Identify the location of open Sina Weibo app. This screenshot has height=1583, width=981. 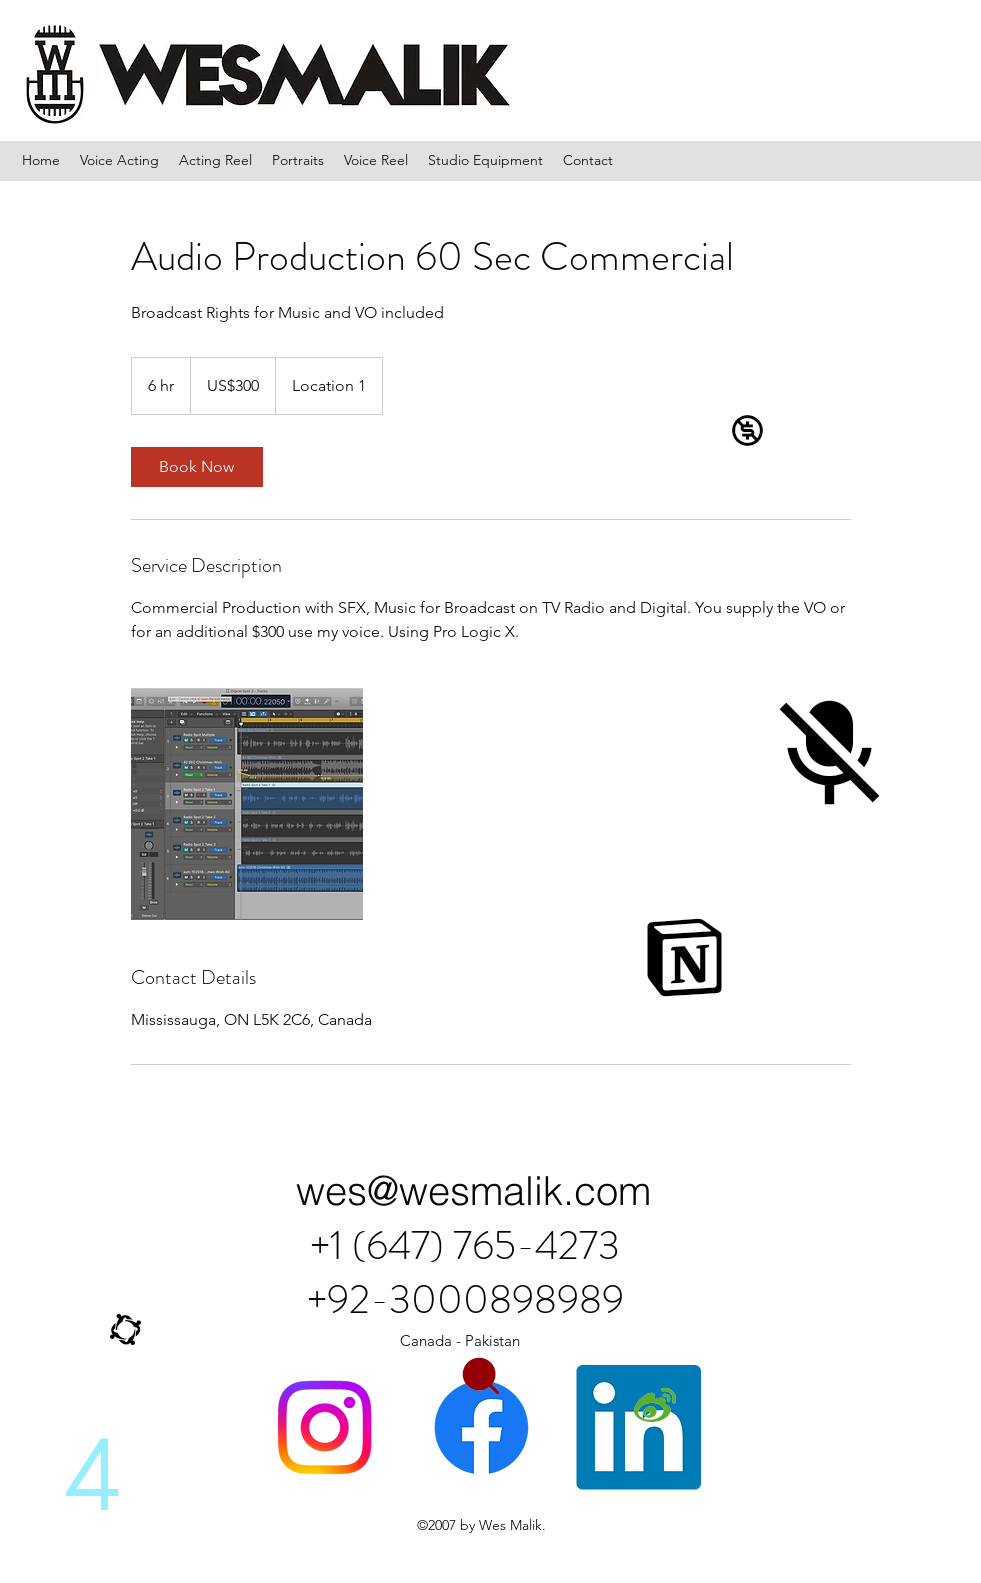
(655, 1405).